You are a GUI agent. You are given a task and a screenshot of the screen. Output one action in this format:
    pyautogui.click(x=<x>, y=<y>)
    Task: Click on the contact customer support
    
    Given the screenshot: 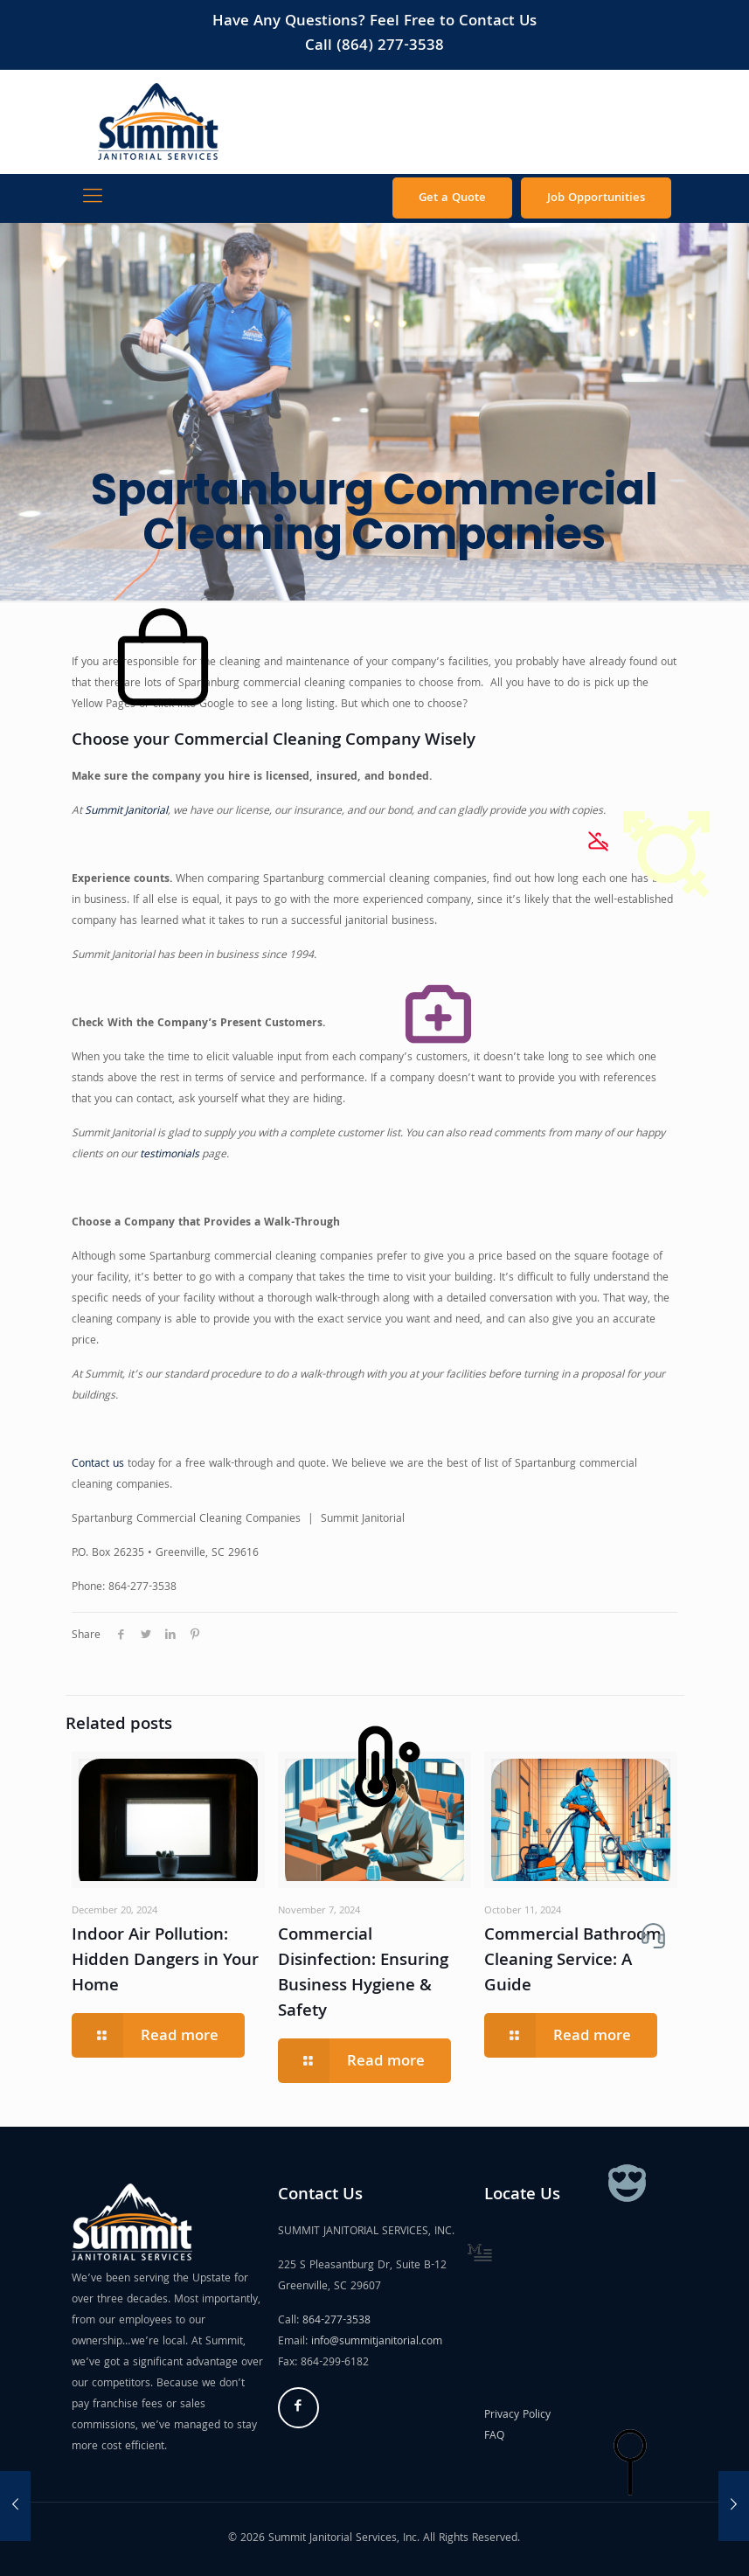 What is the action you would take?
    pyautogui.click(x=653, y=1934)
    